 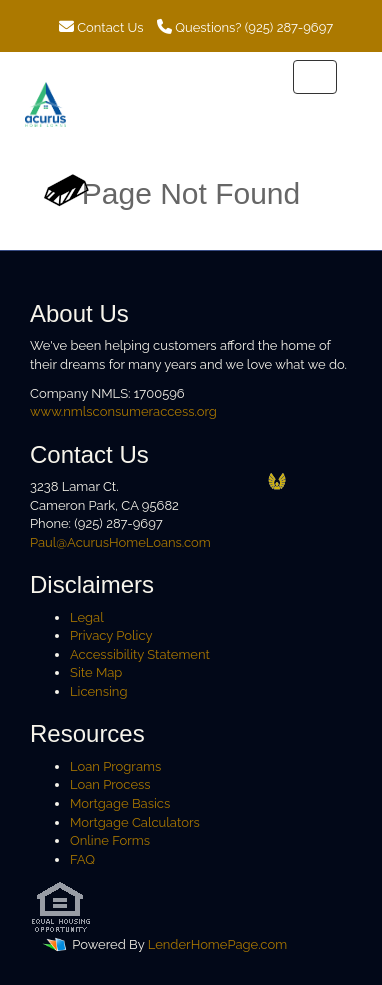 What do you see at coordinates (277, 481) in the screenshot?
I see `select angel or celestial character class` at bounding box center [277, 481].